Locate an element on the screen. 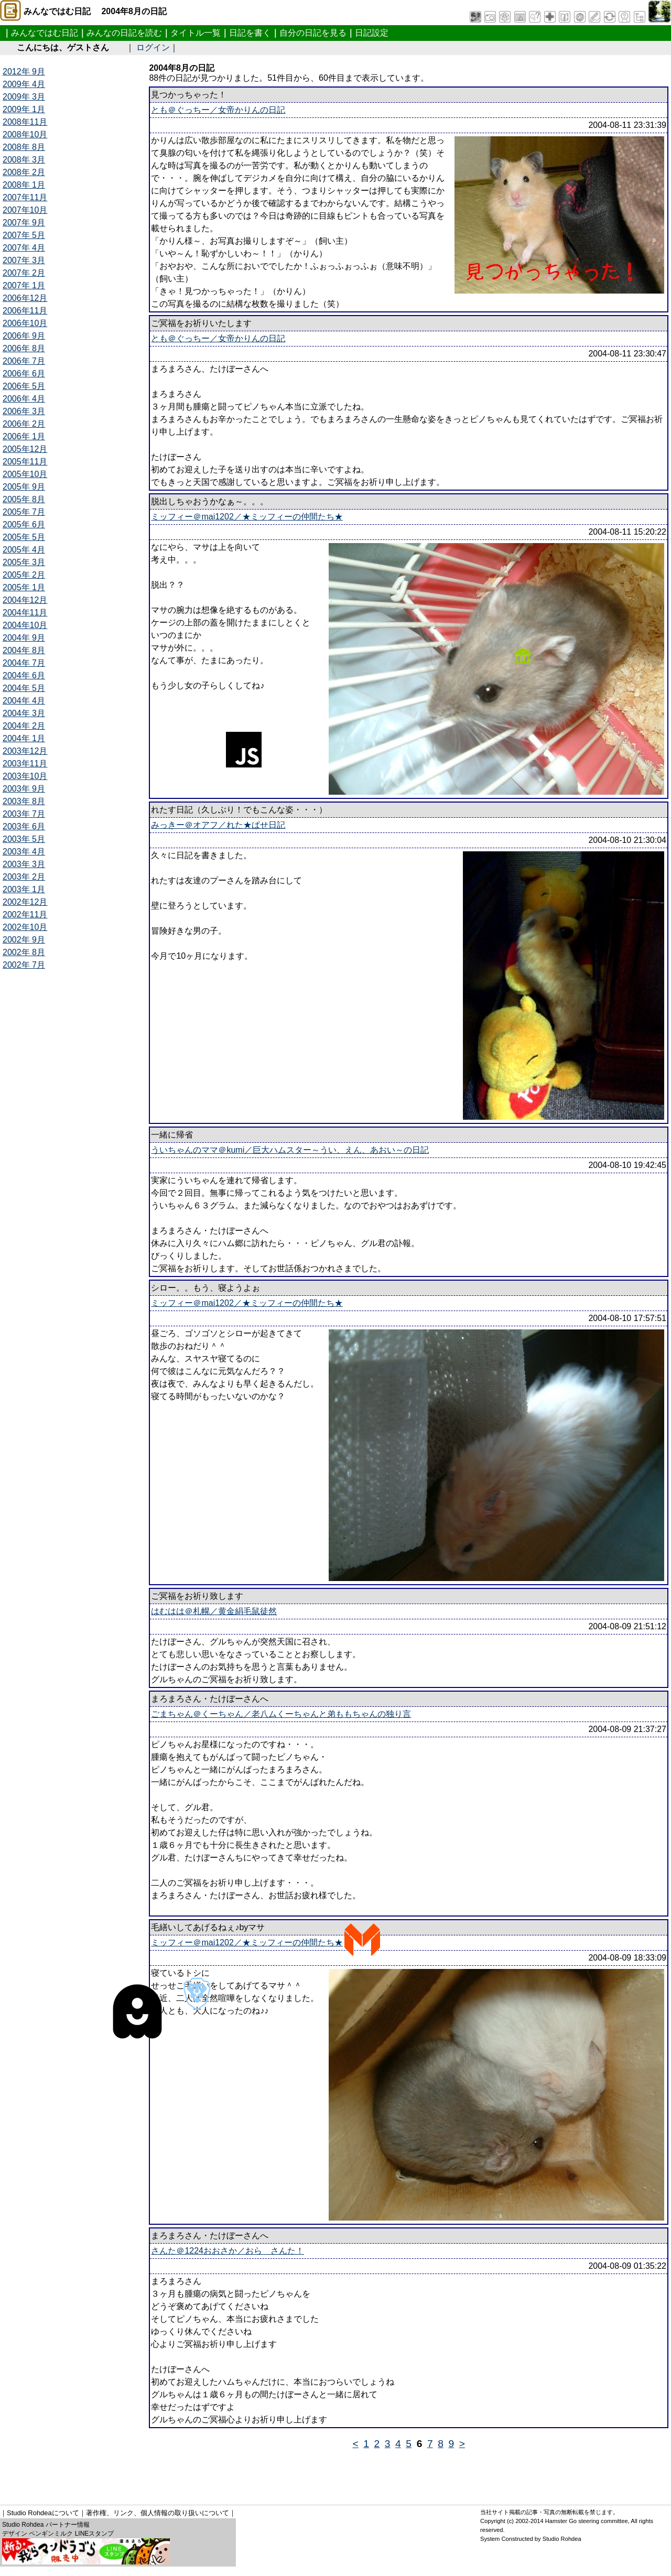 This screenshot has width=671, height=2576. friendly ghost avatar or profile icon is located at coordinates (137, 2011).